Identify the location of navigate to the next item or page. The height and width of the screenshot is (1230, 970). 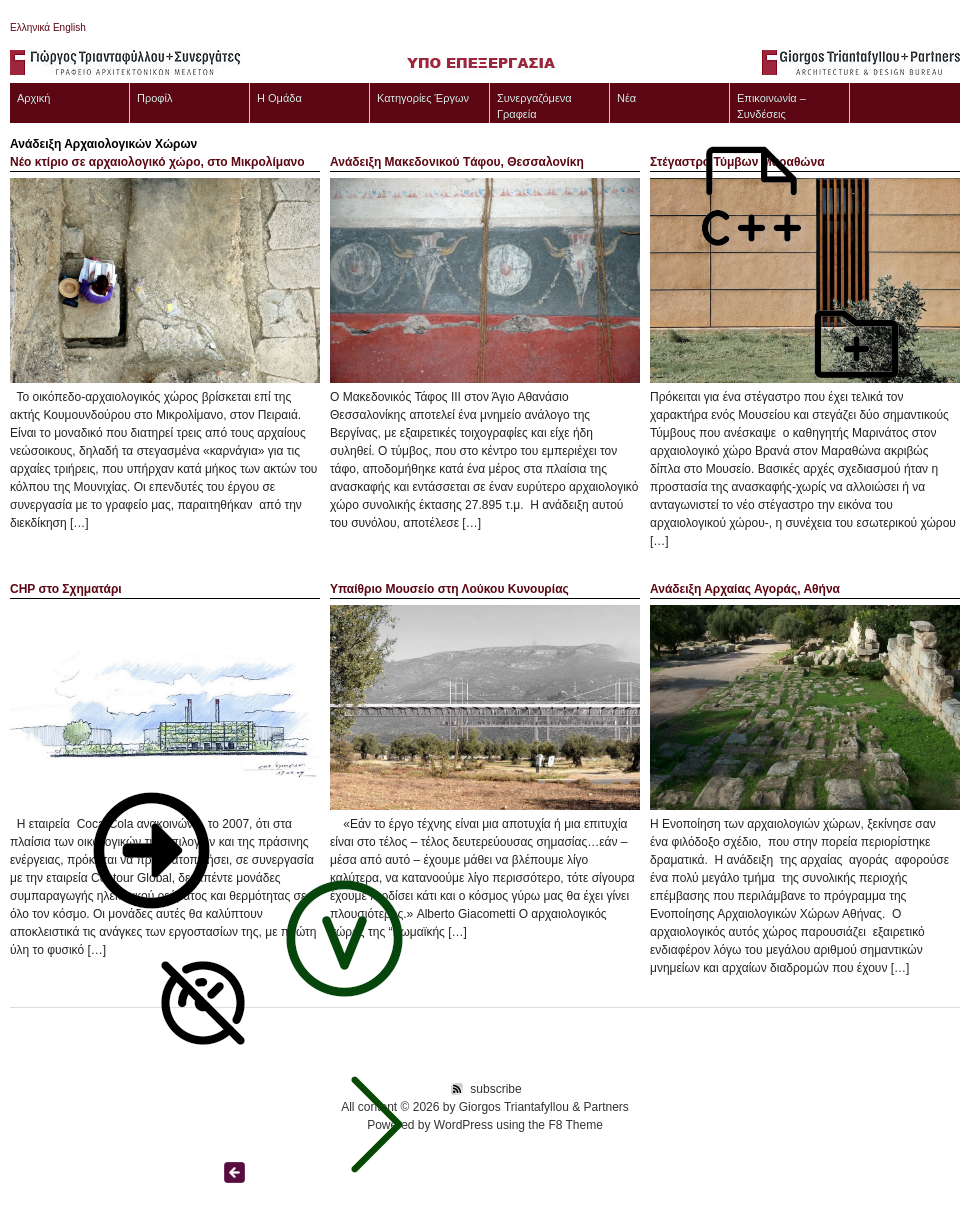
(372, 1124).